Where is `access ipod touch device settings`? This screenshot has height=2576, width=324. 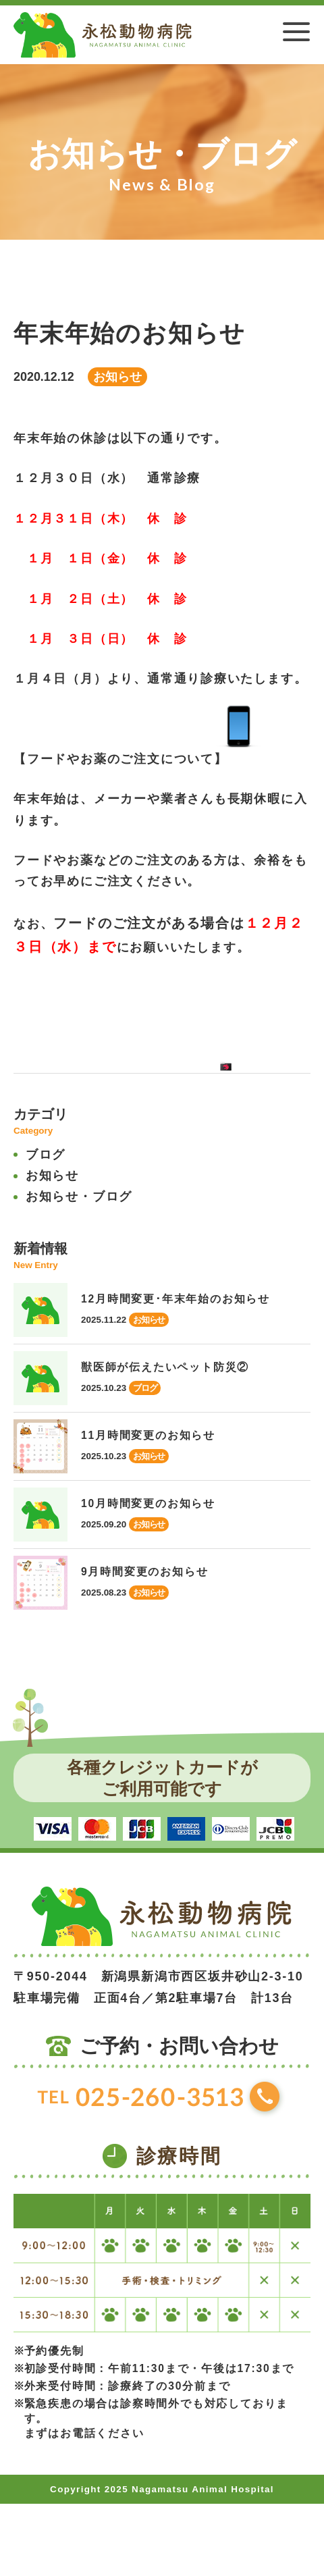
access ipod touch device settings is located at coordinates (238, 725).